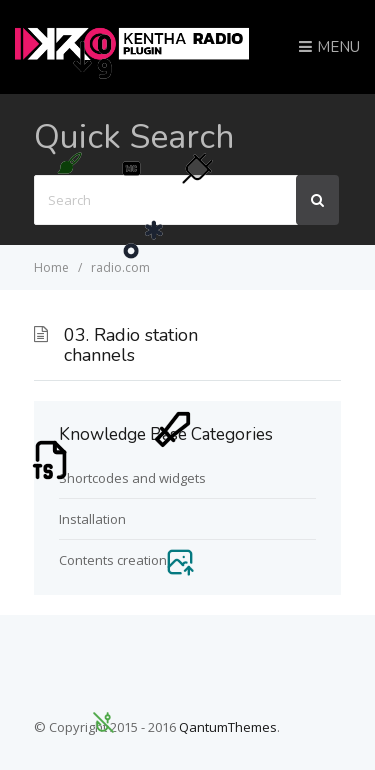 The height and width of the screenshot is (770, 375). What do you see at coordinates (143, 239) in the screenshot?
I see `toggle regular expression search mode` at bounding box center [143, 239].